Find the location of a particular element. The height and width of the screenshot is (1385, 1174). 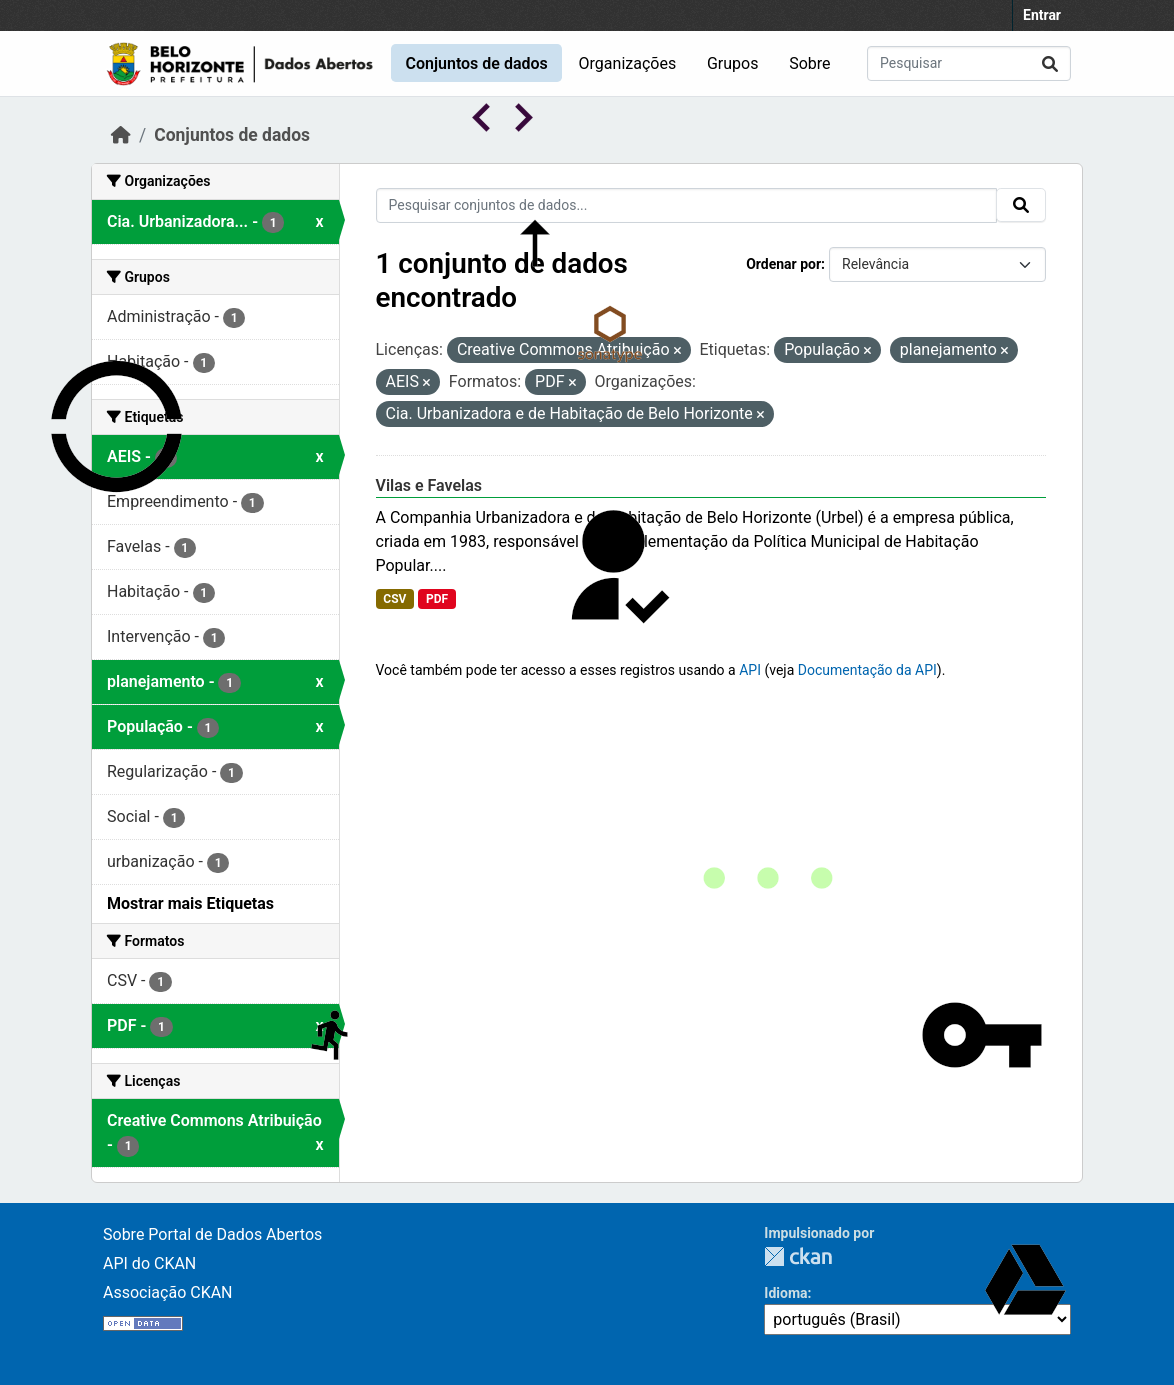

indicates content is loading is located at coordinates (116, 426).